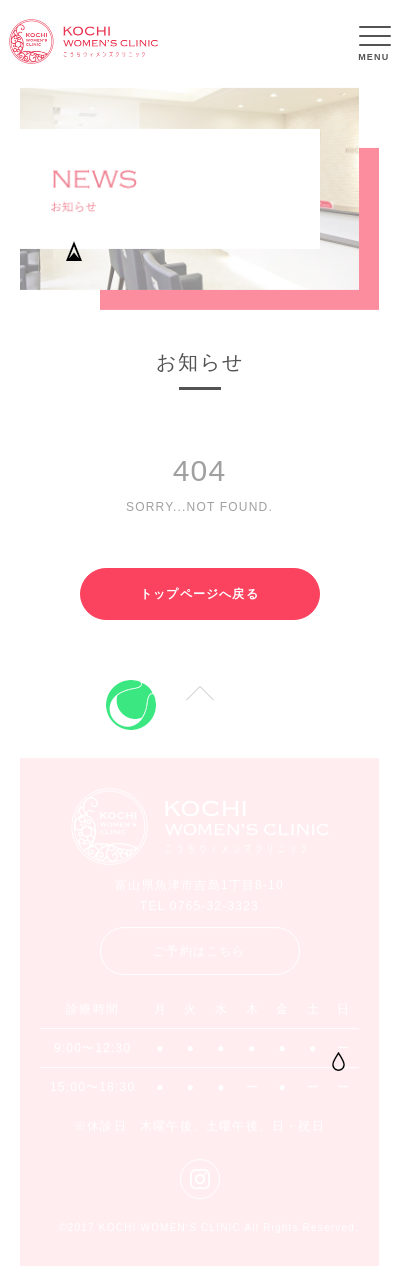 The width and height of the screenshot is (399, 1268). Describe the element at coordinates (338, 1061) in the screenshot. I see `moo print and design services logo` at that location.